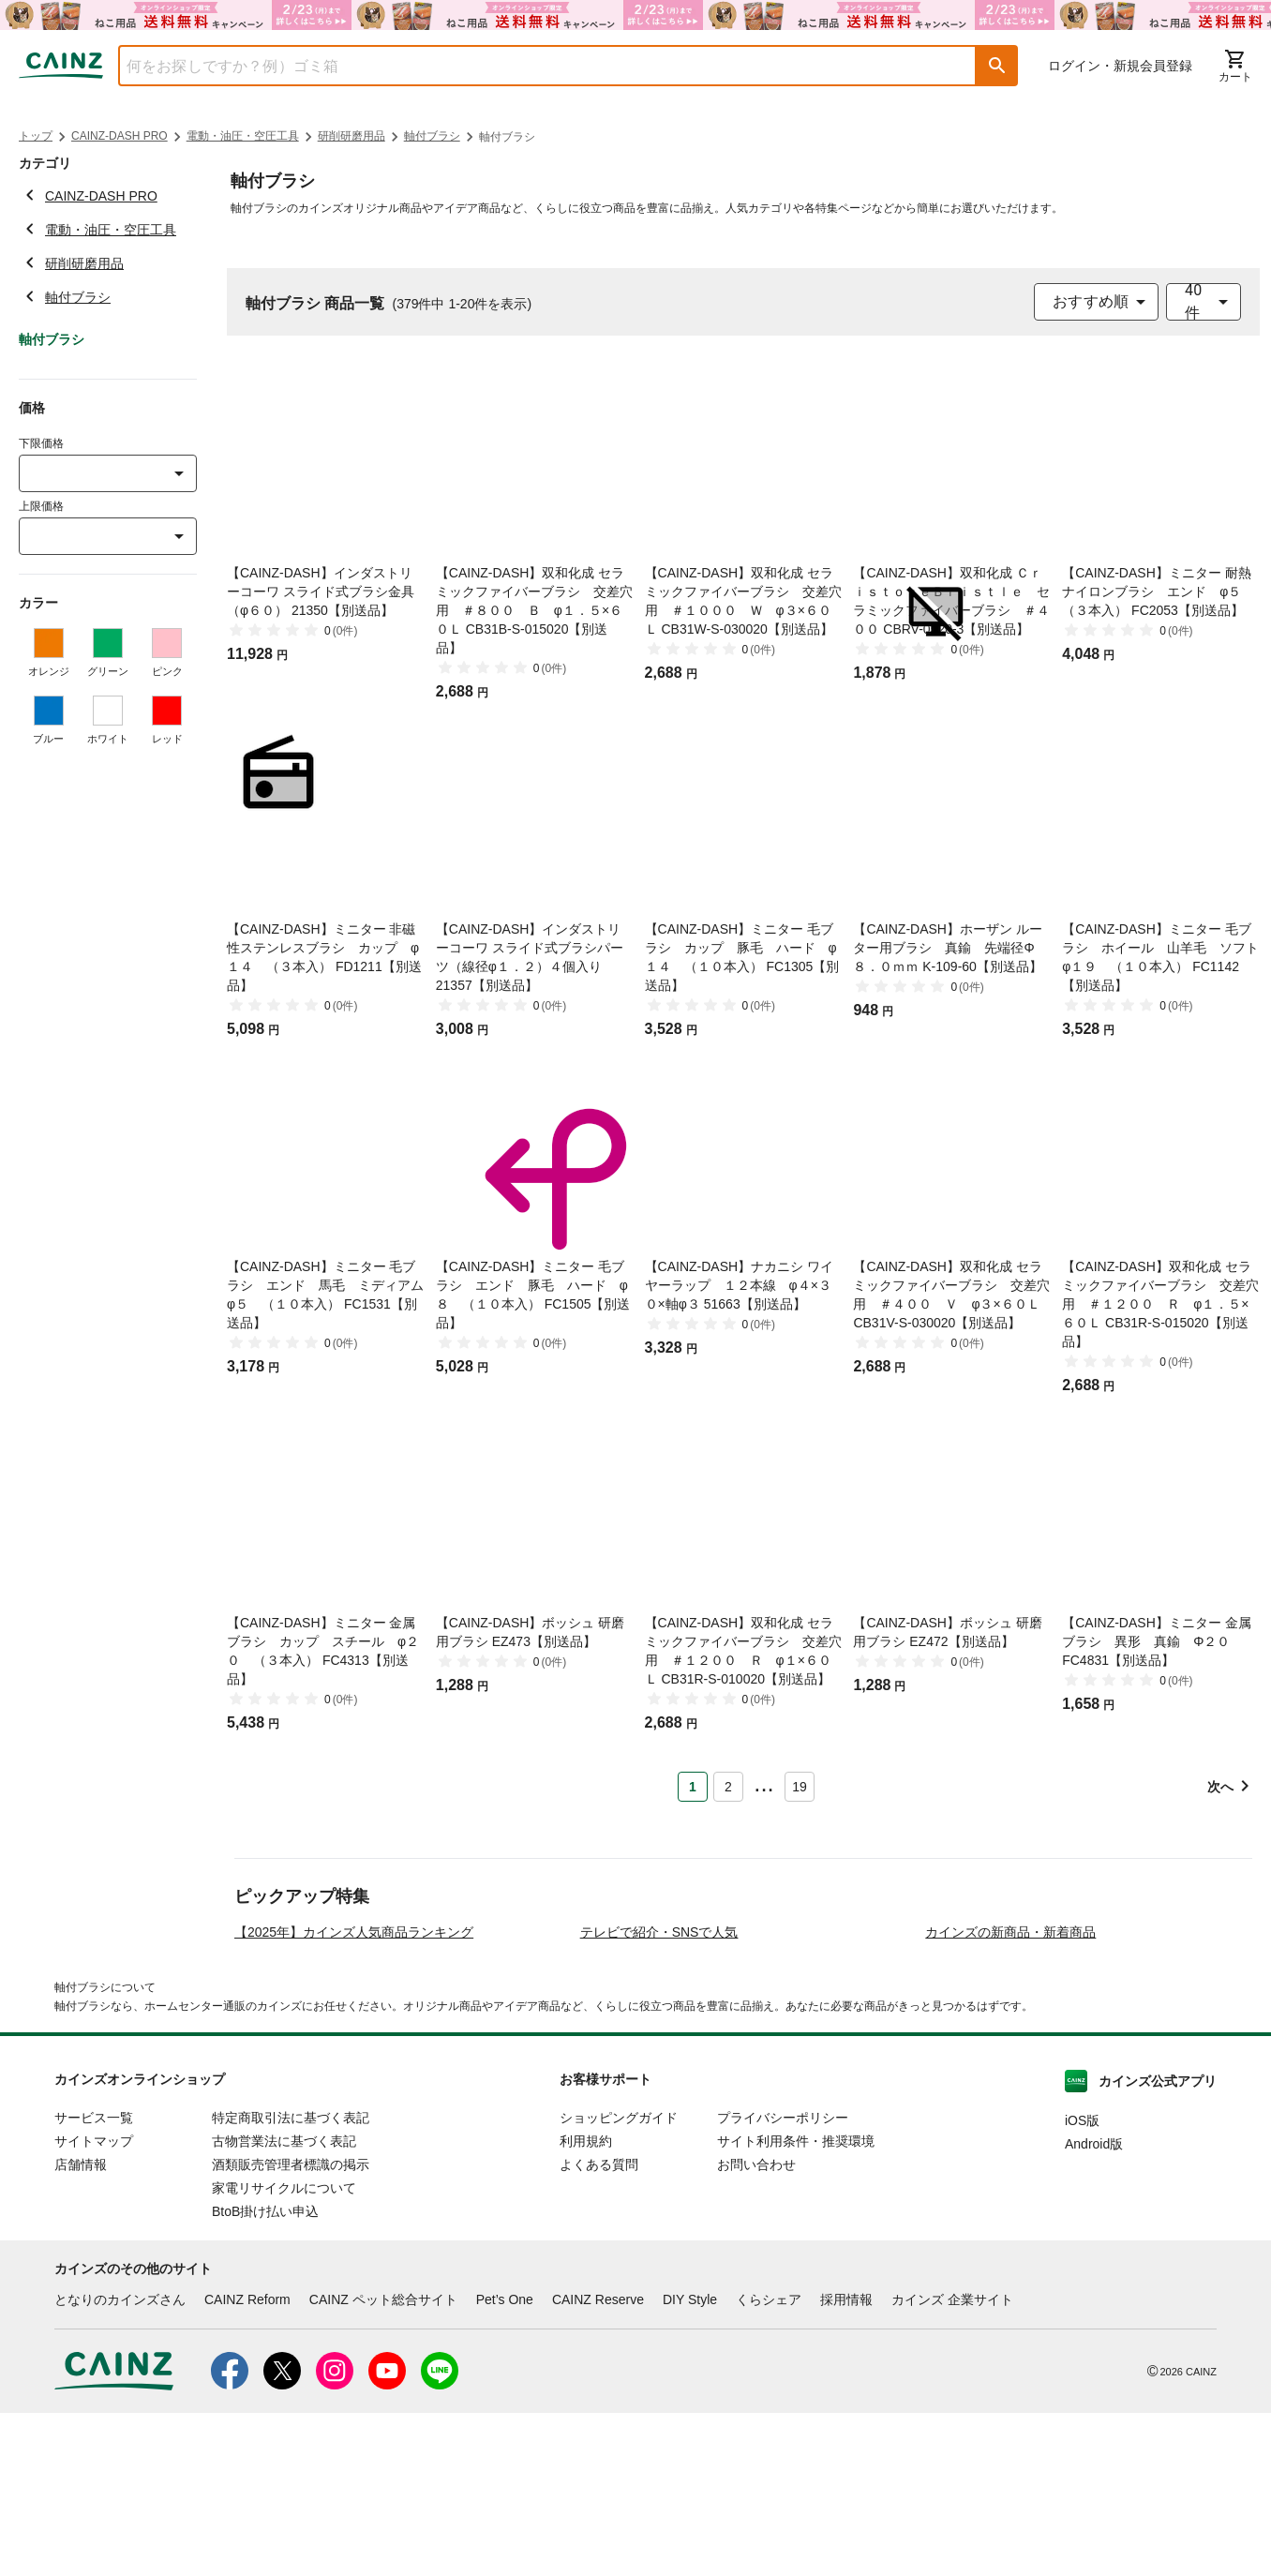  I want to click on desktop access is currently disabled, so click(935, 611).